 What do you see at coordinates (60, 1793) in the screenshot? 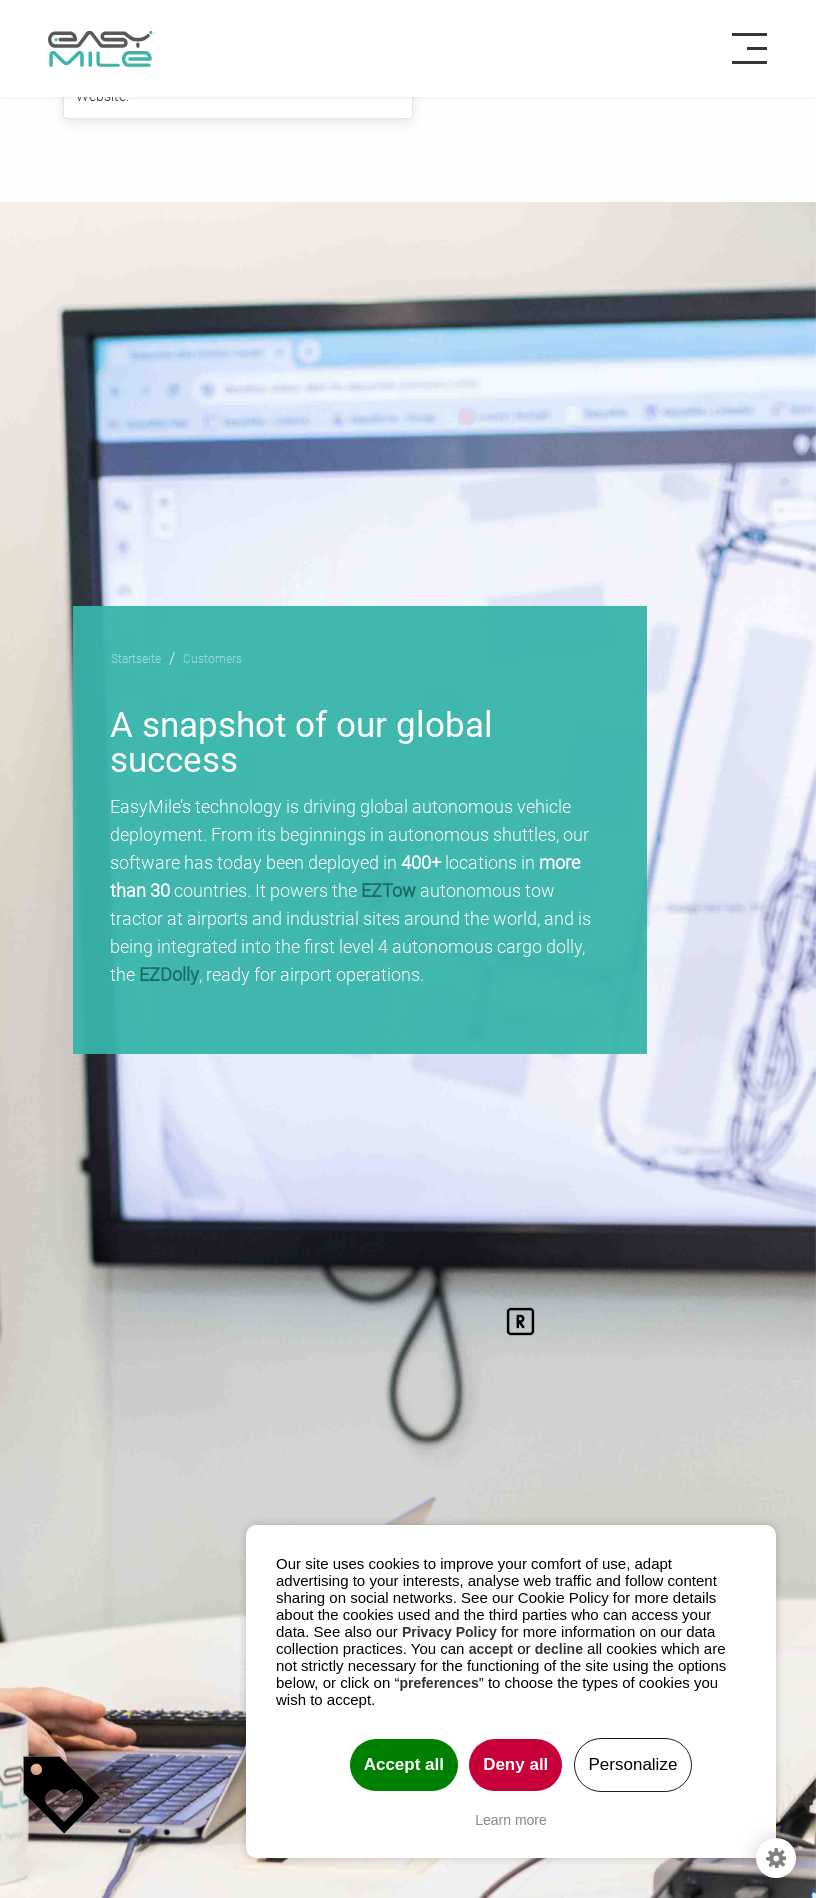
I see `view loyalty rewards or points` at bounding box center [60, 1793].